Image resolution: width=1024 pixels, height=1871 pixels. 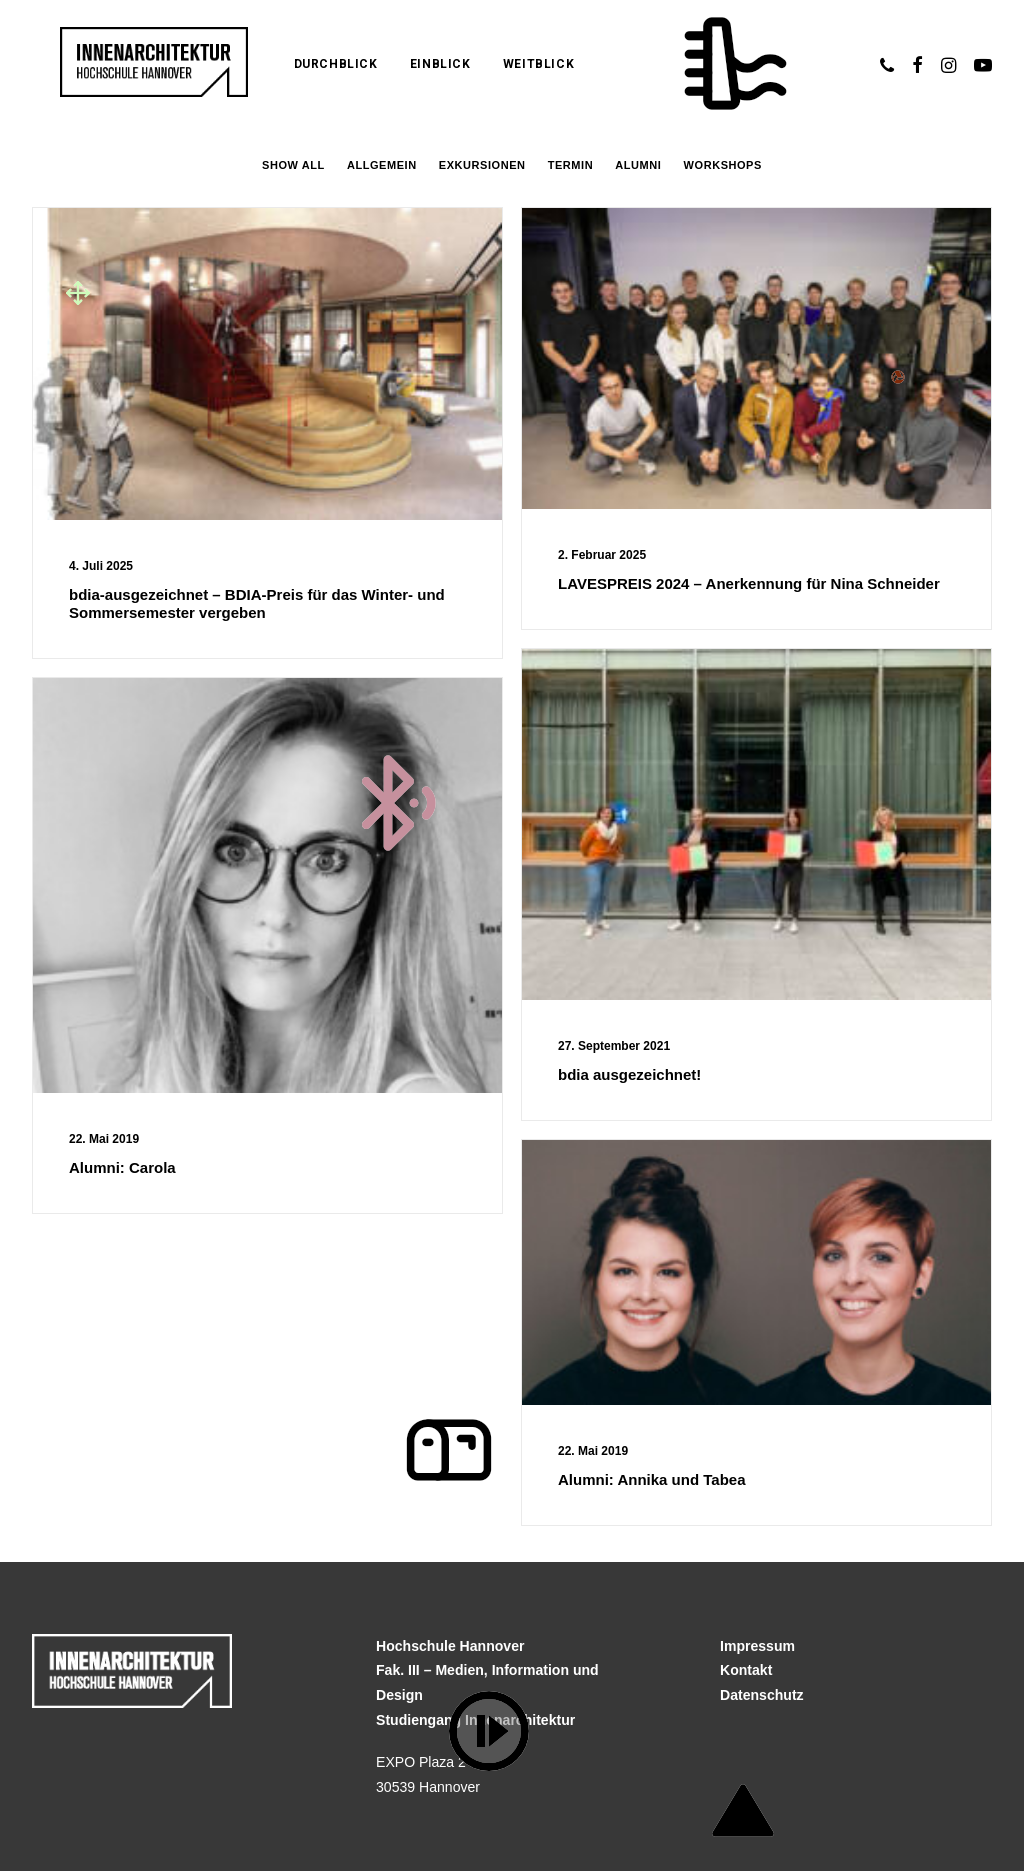 What do you see at coordinates (735, 63) in the screenshot?
I see `water dam or reservoir infrastructure` at bounding box center [735, 63].